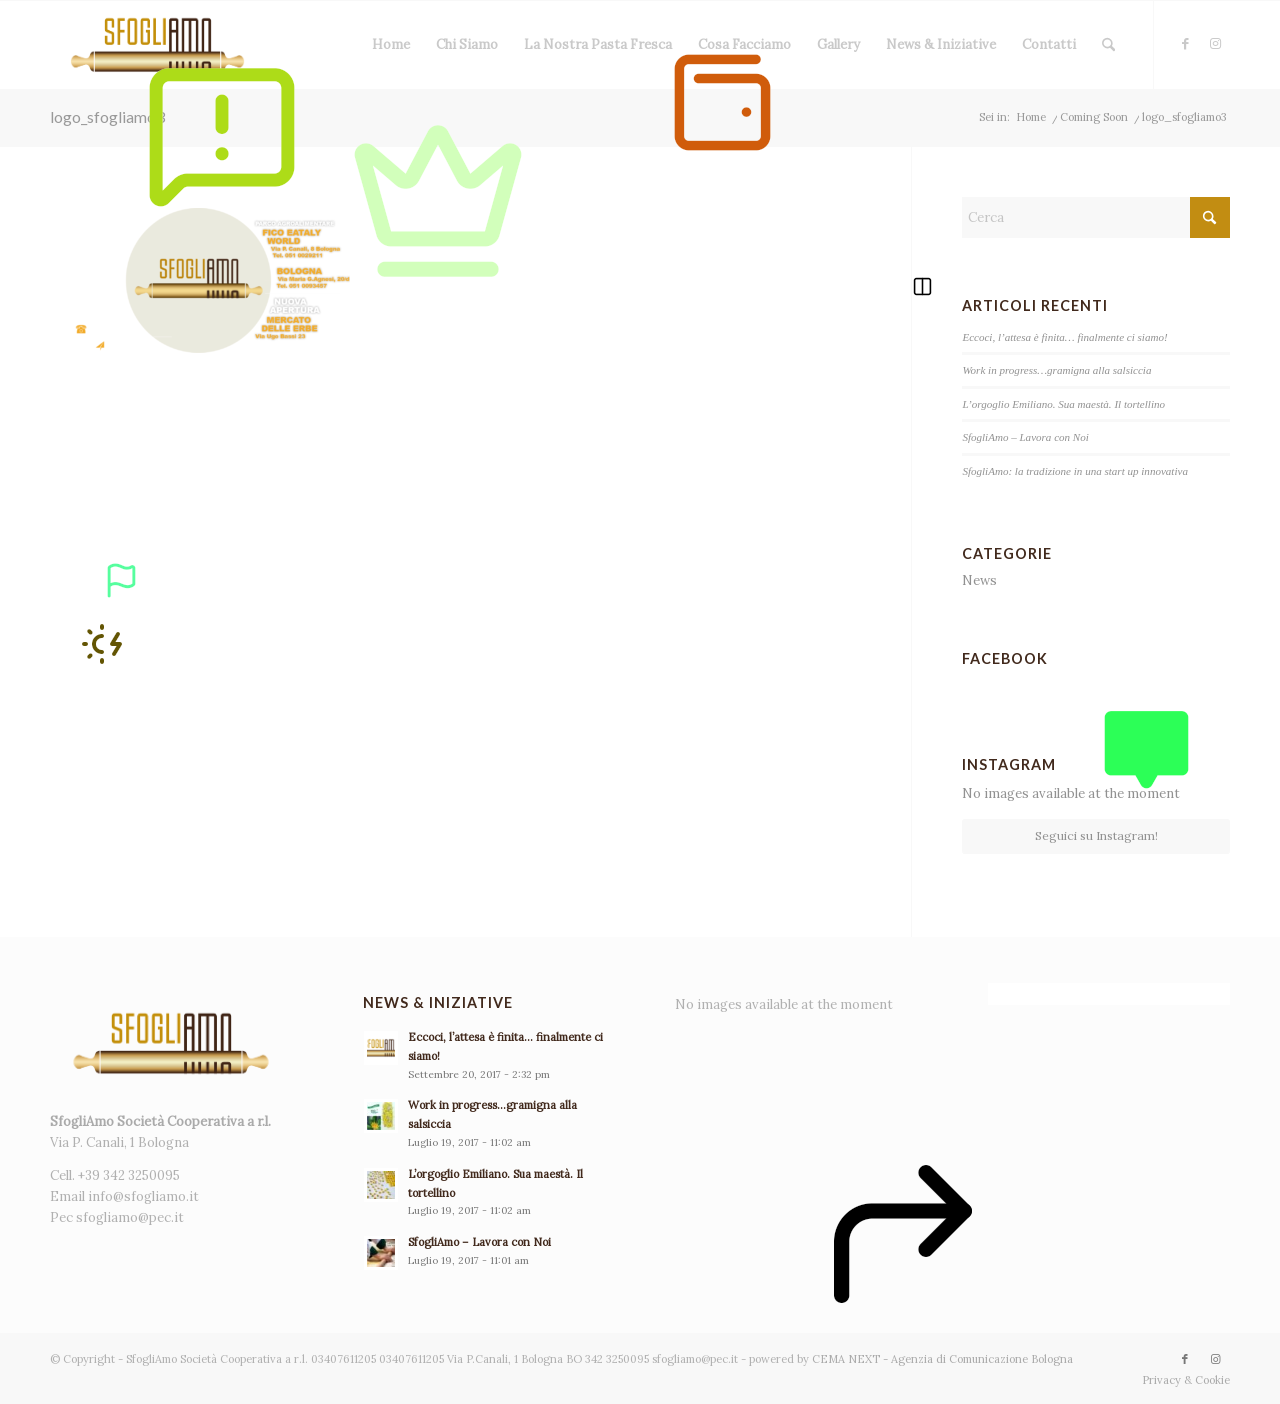  Describe the element at coordinates (1146, 746) in the screenshot. I see `open chat or messaging` at that location.